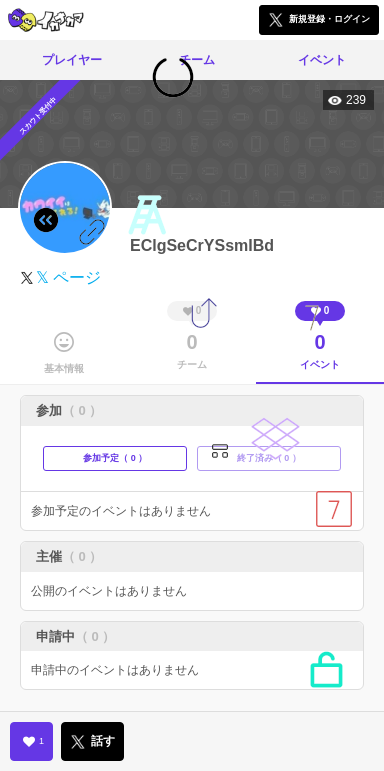  Describe the element at coordinates (173, 77) in the screenshot. I see `loading or processing in progress` at that location.